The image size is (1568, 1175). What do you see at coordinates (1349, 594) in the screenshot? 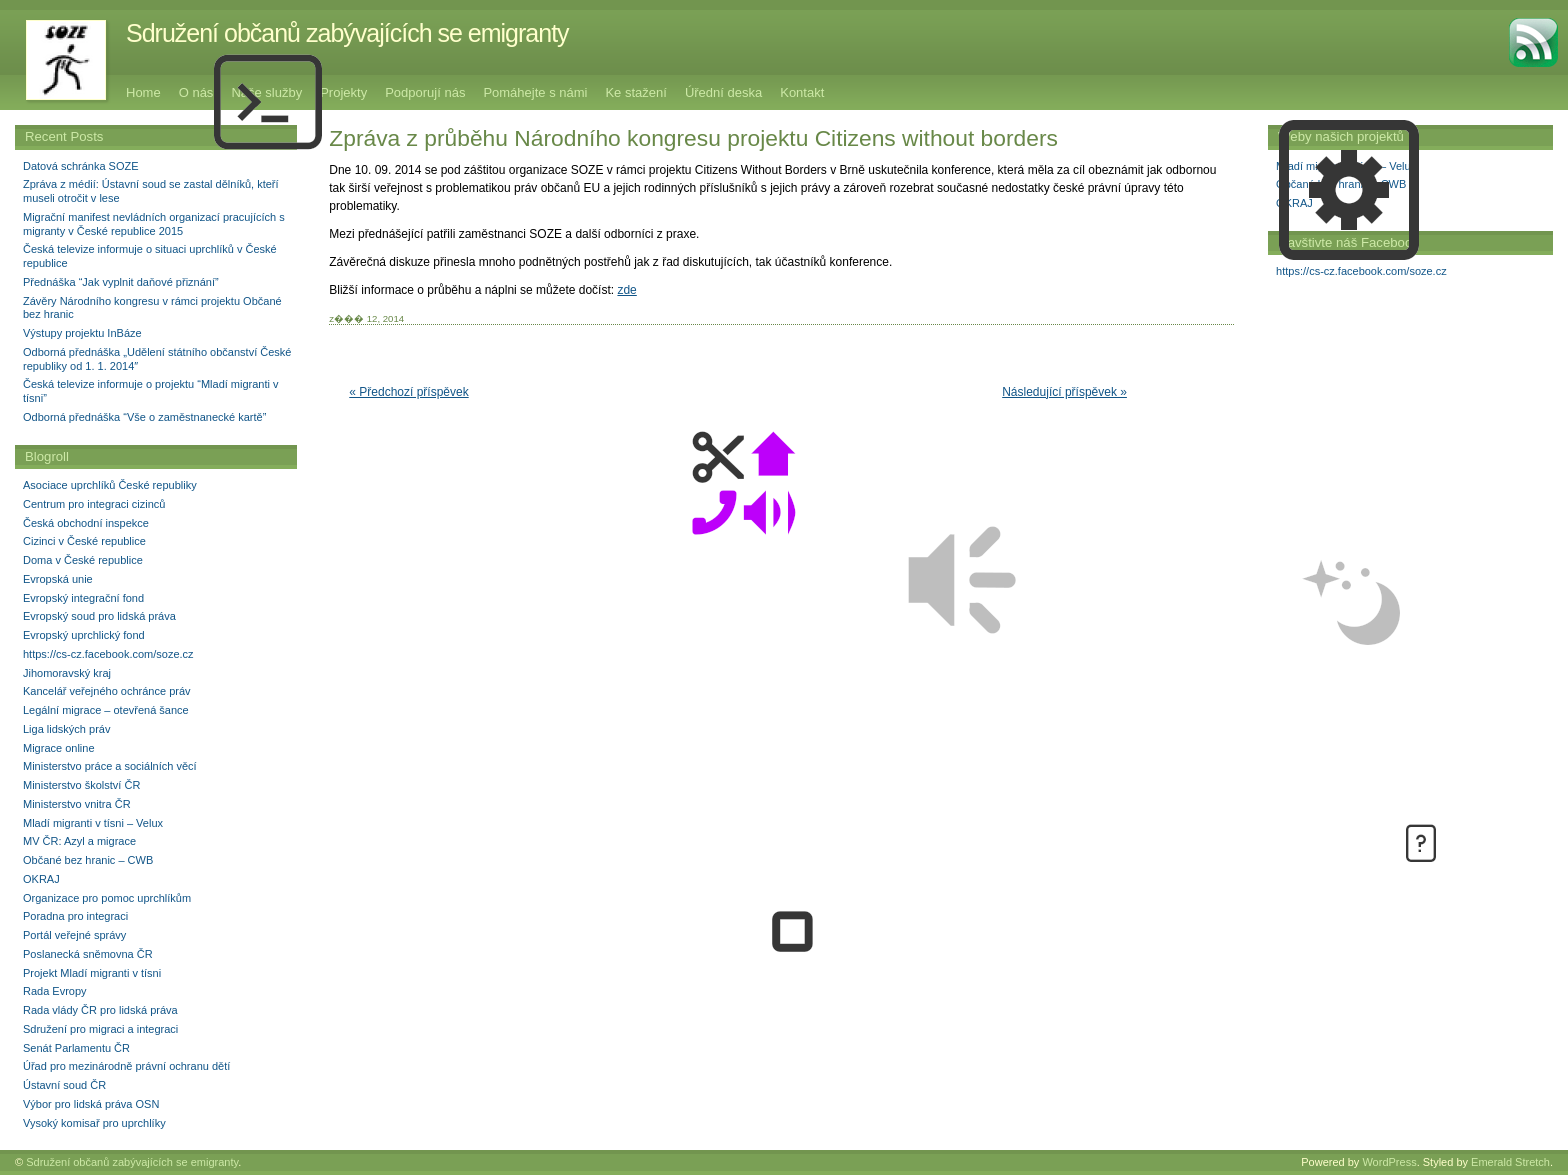
I see `access screensaver settings` at bounding box center [1349, 594].